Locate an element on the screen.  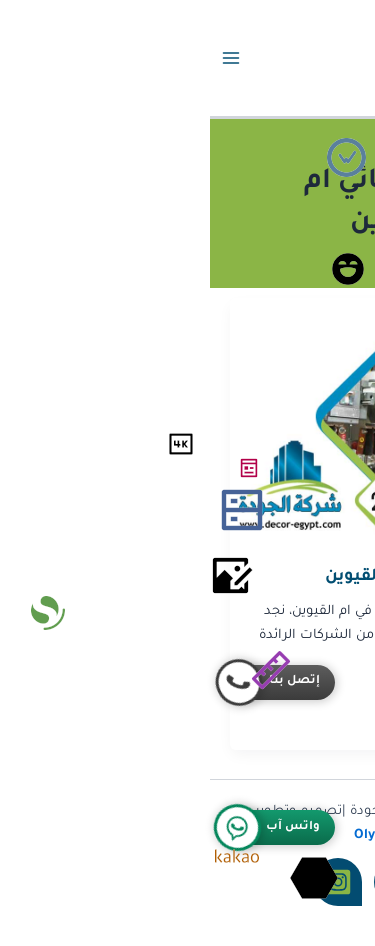
access measurement or sizing tools is located at coordinates (271, 669).